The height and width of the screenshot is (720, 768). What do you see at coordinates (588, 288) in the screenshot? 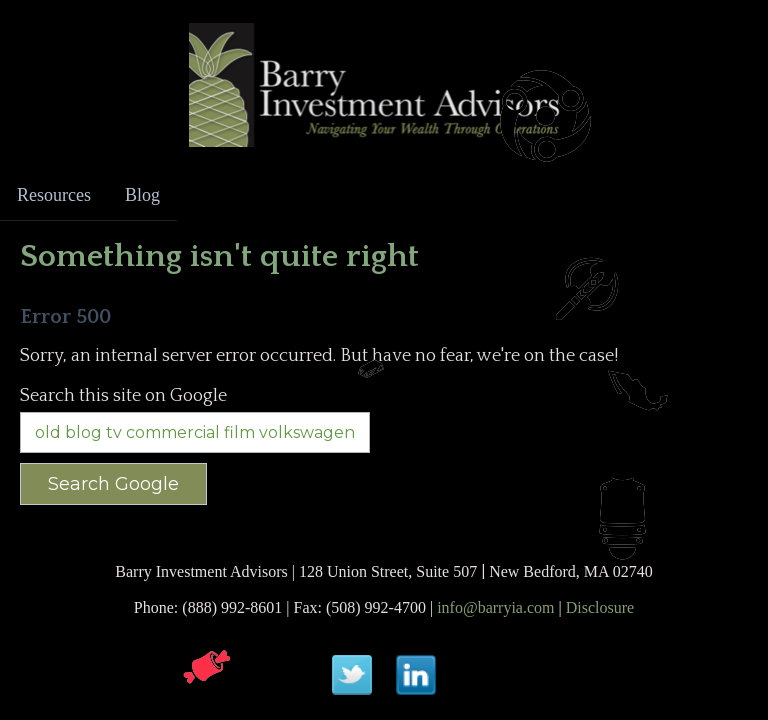
I see `select axe weapon or tool` at bounding box center [588, 288].